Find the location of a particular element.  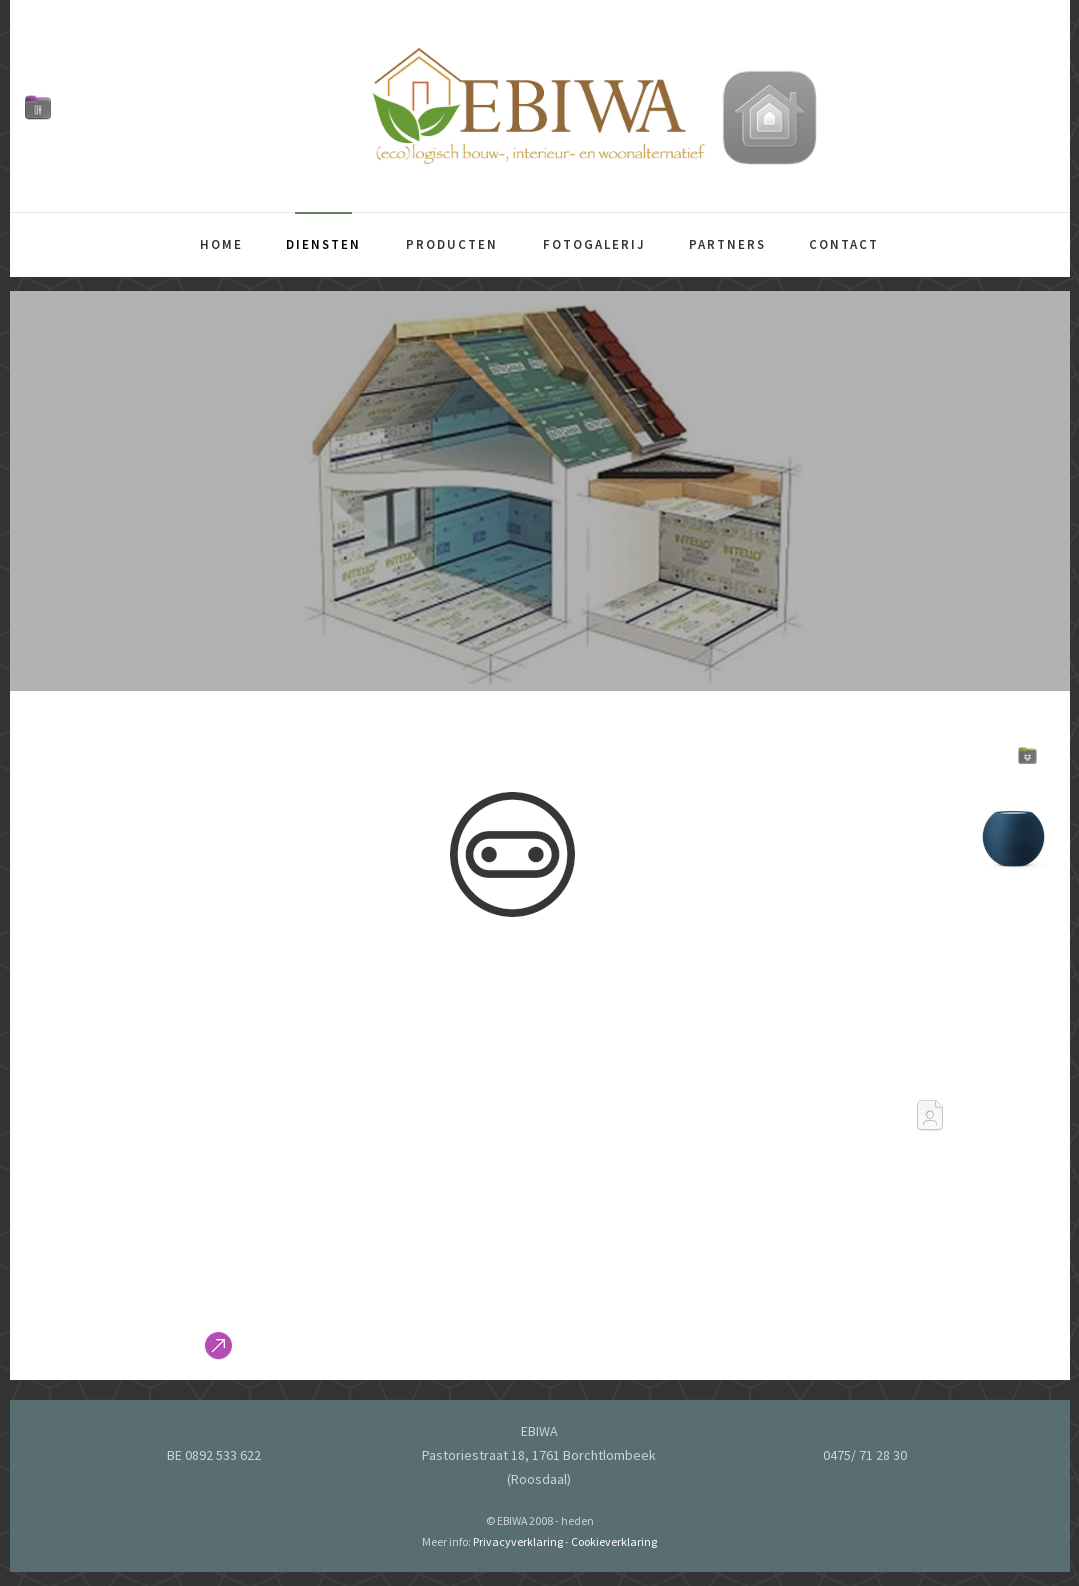

open your templates folder is located at coordinates (38, 107).